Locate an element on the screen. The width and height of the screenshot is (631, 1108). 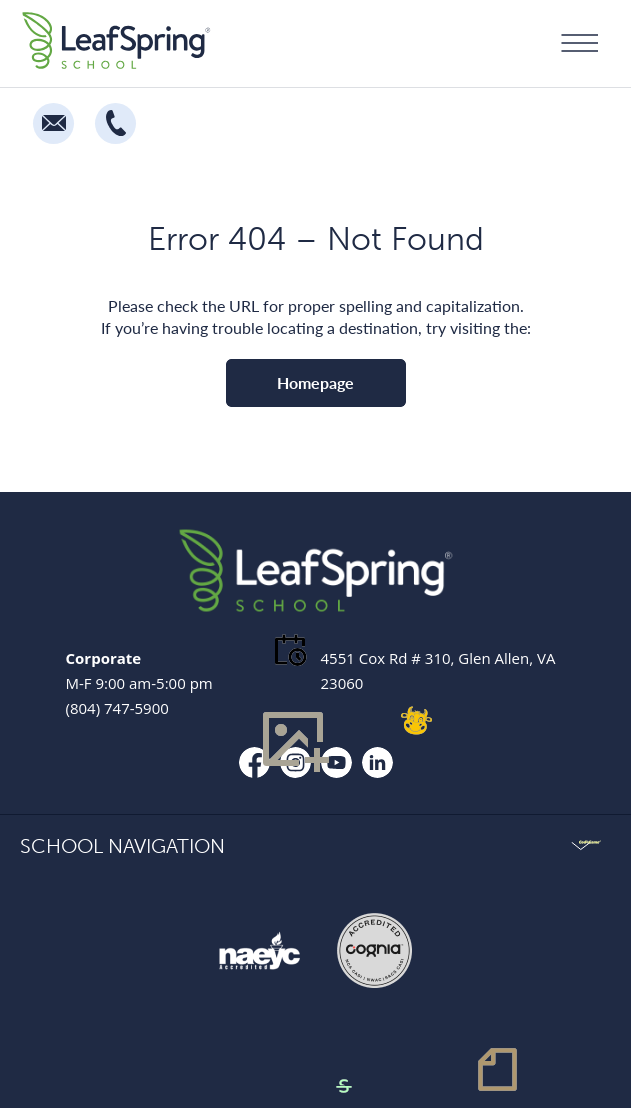
visit the CodinGame platform is located at coordinates (590, 842).